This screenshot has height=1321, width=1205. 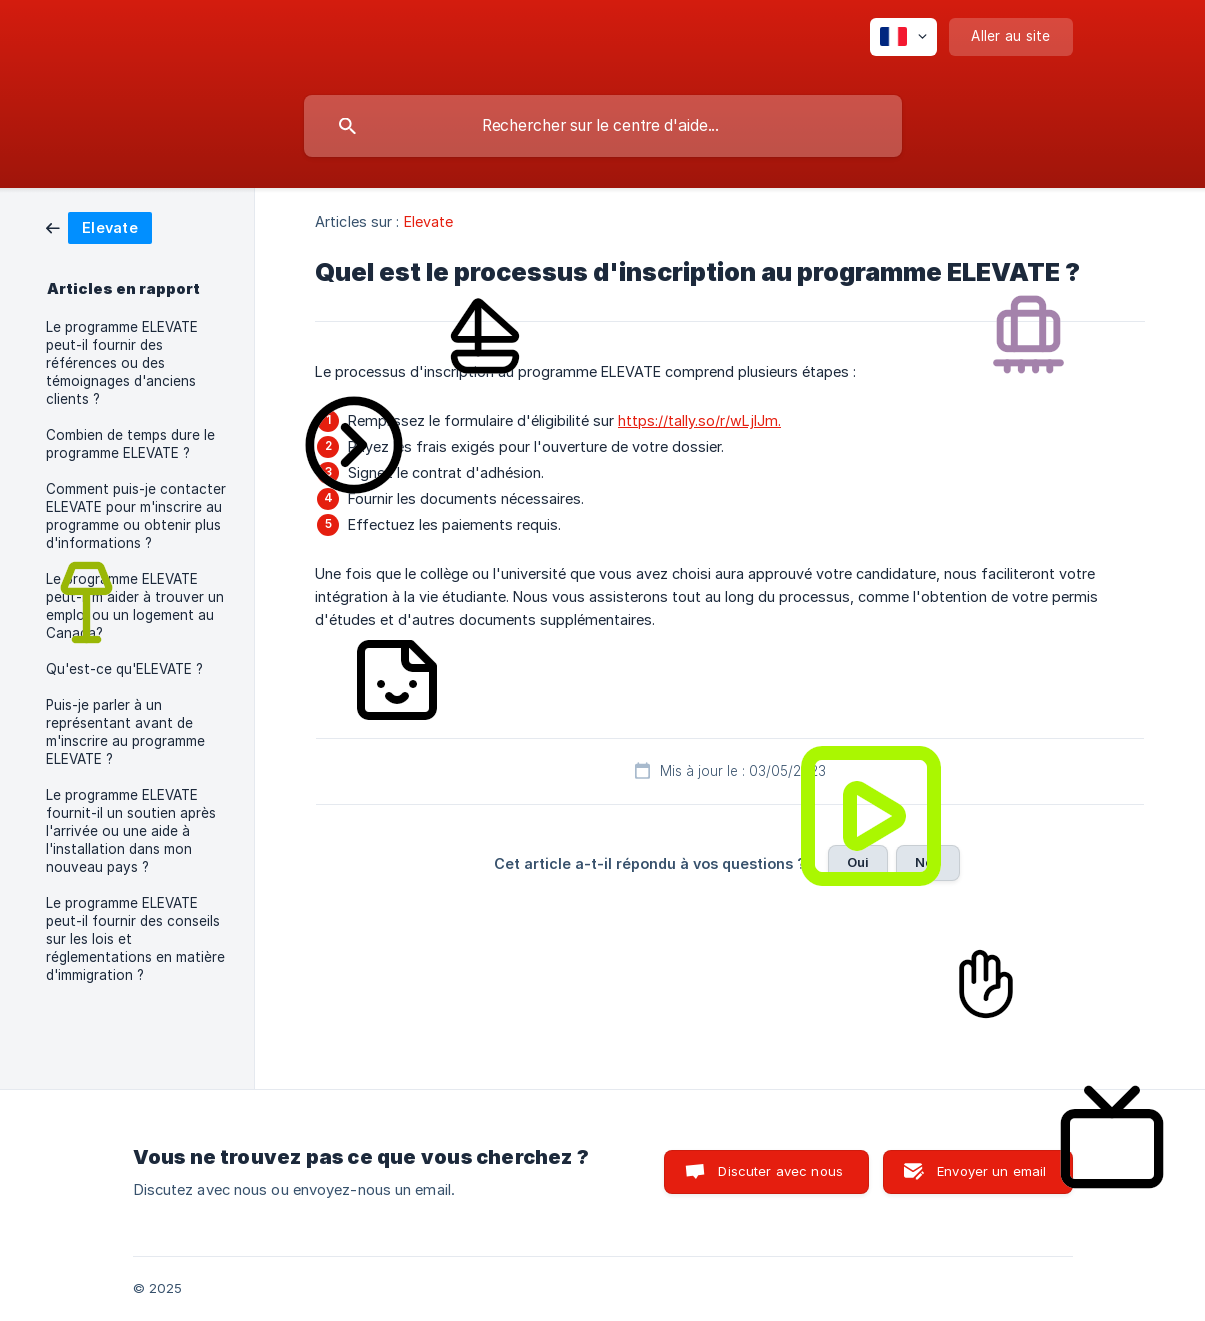 I want to click on add a sticker to your message, so click(x=397, y=680).